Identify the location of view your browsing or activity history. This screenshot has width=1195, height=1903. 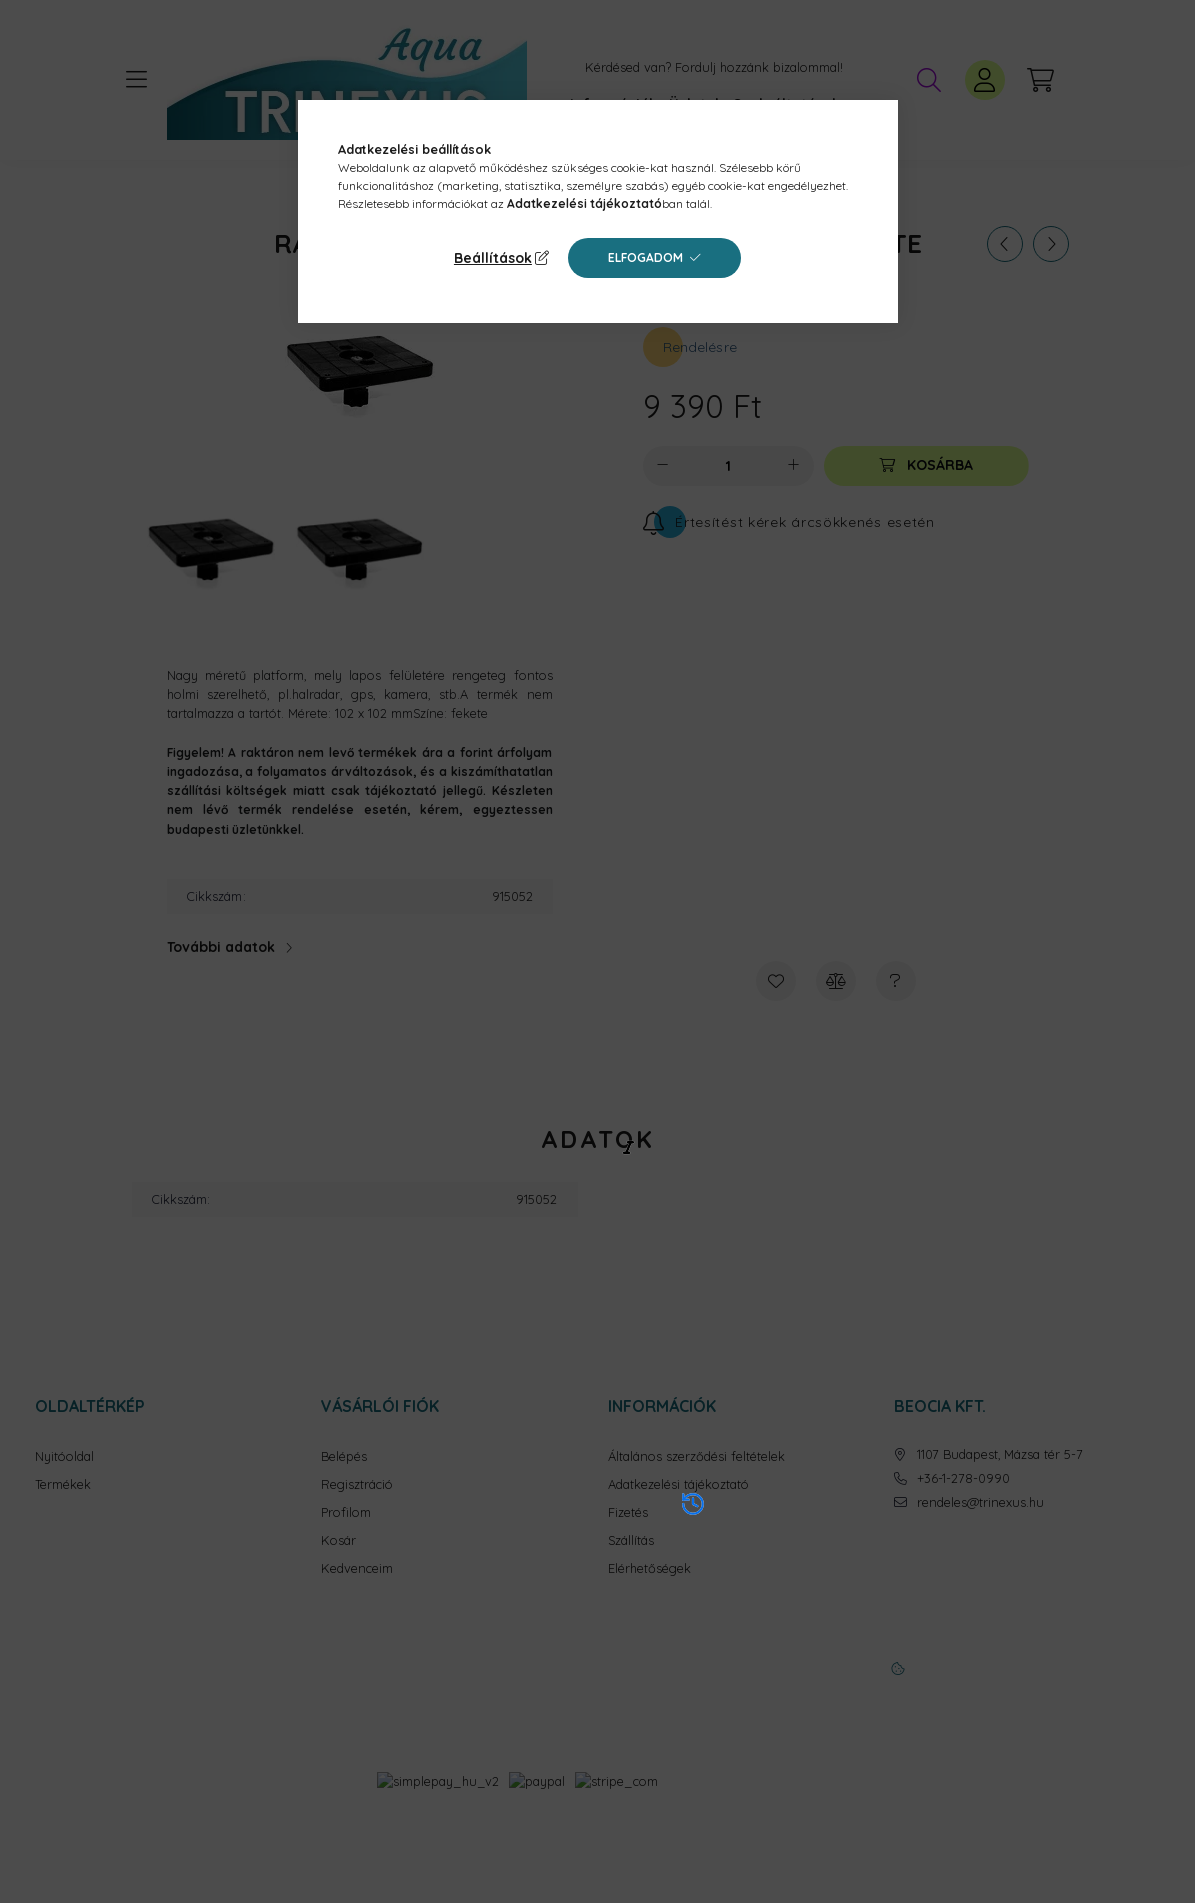
(693, 1504).